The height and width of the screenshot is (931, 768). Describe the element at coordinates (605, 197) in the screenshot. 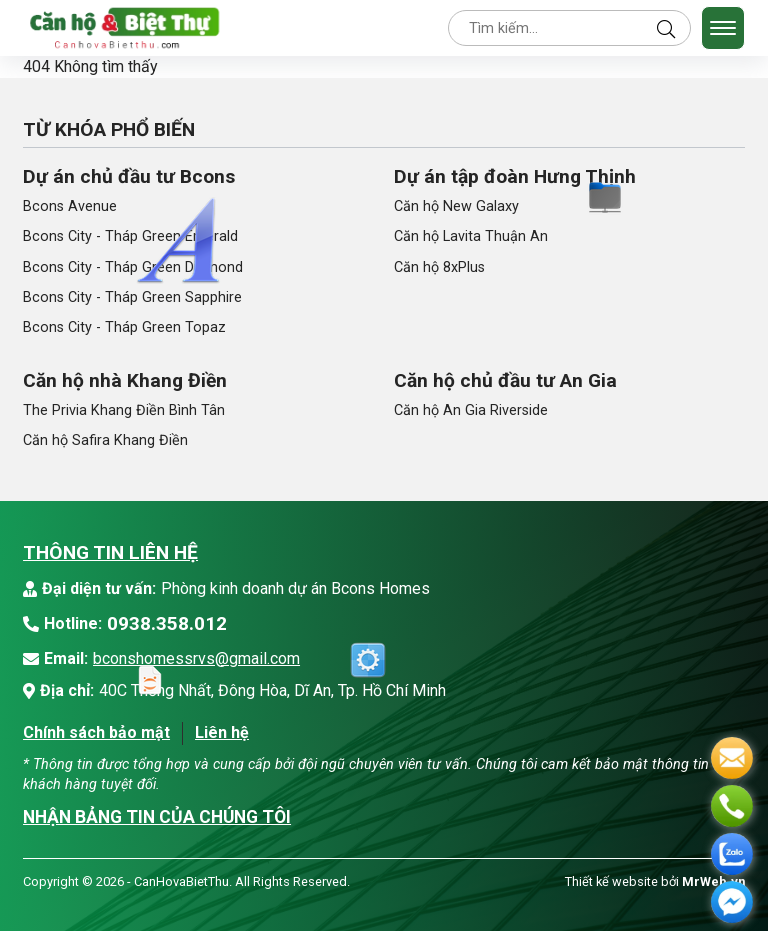

I see `access a remote or network folder` at that location.